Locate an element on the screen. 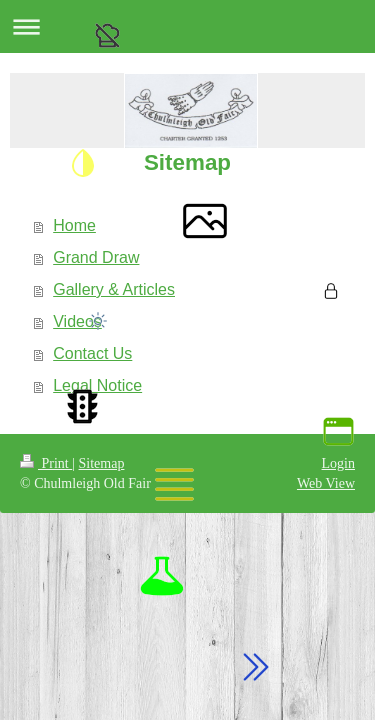 The image size is (375, 720). switch to light mode is located at coordinates (98, 321).